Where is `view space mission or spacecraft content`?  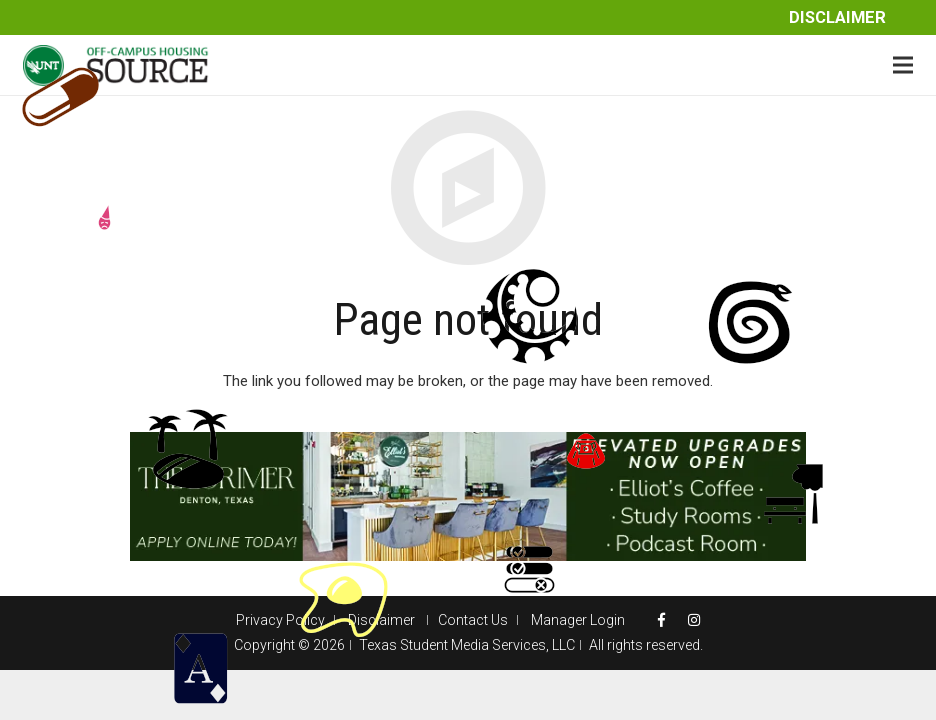
view space mission or spacecraft content is located at coordinates (586, 451).